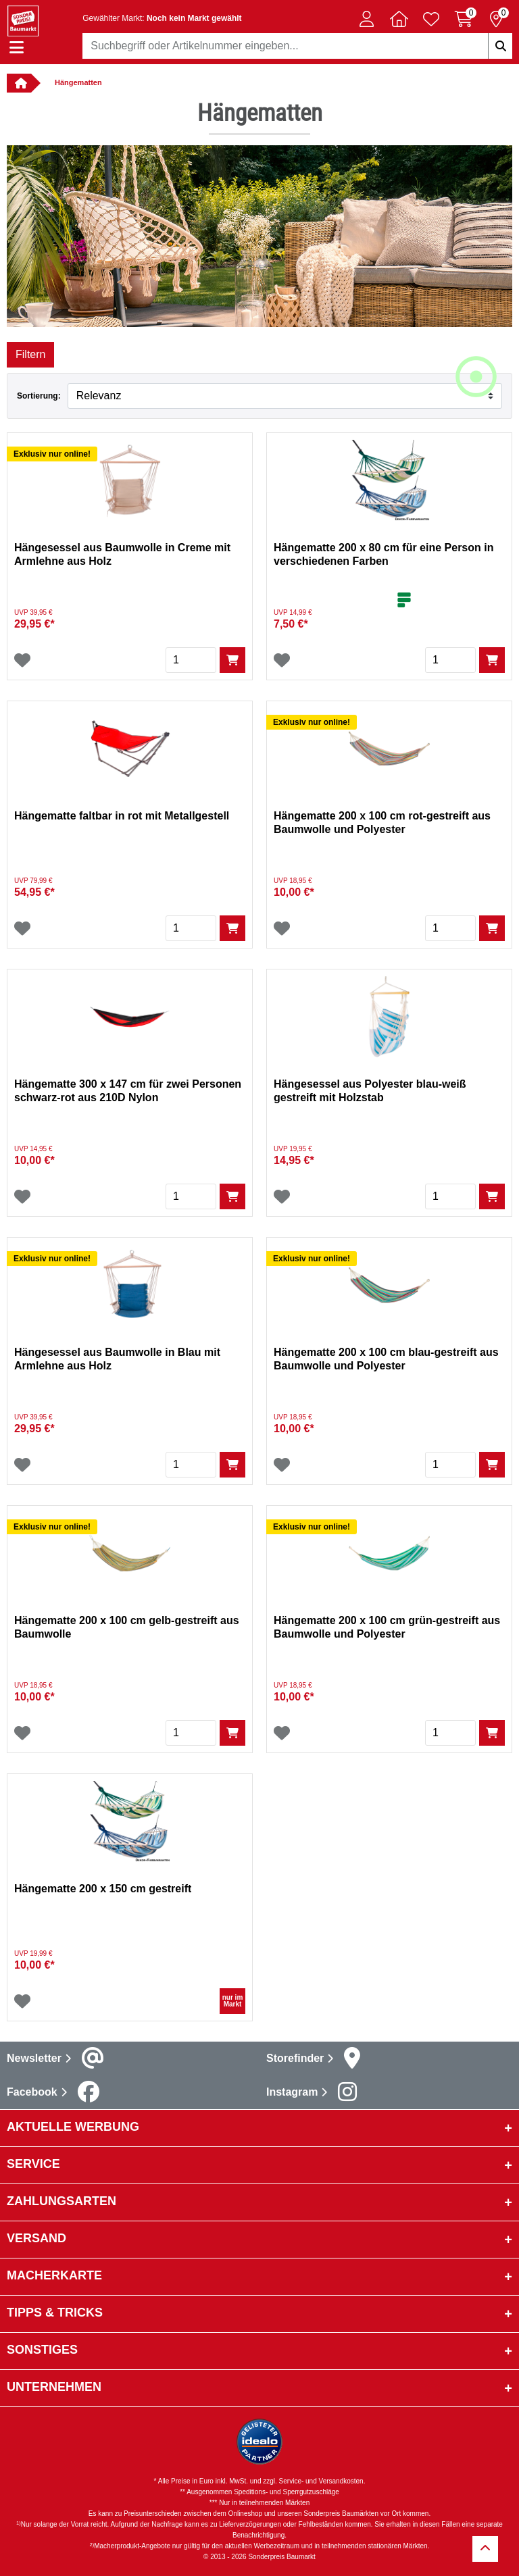 This screenshot has width=519, height=2576. Describe the element at coordinates (404, 600) in the screenshot. I see `Formspree form backend service logo` at that location.